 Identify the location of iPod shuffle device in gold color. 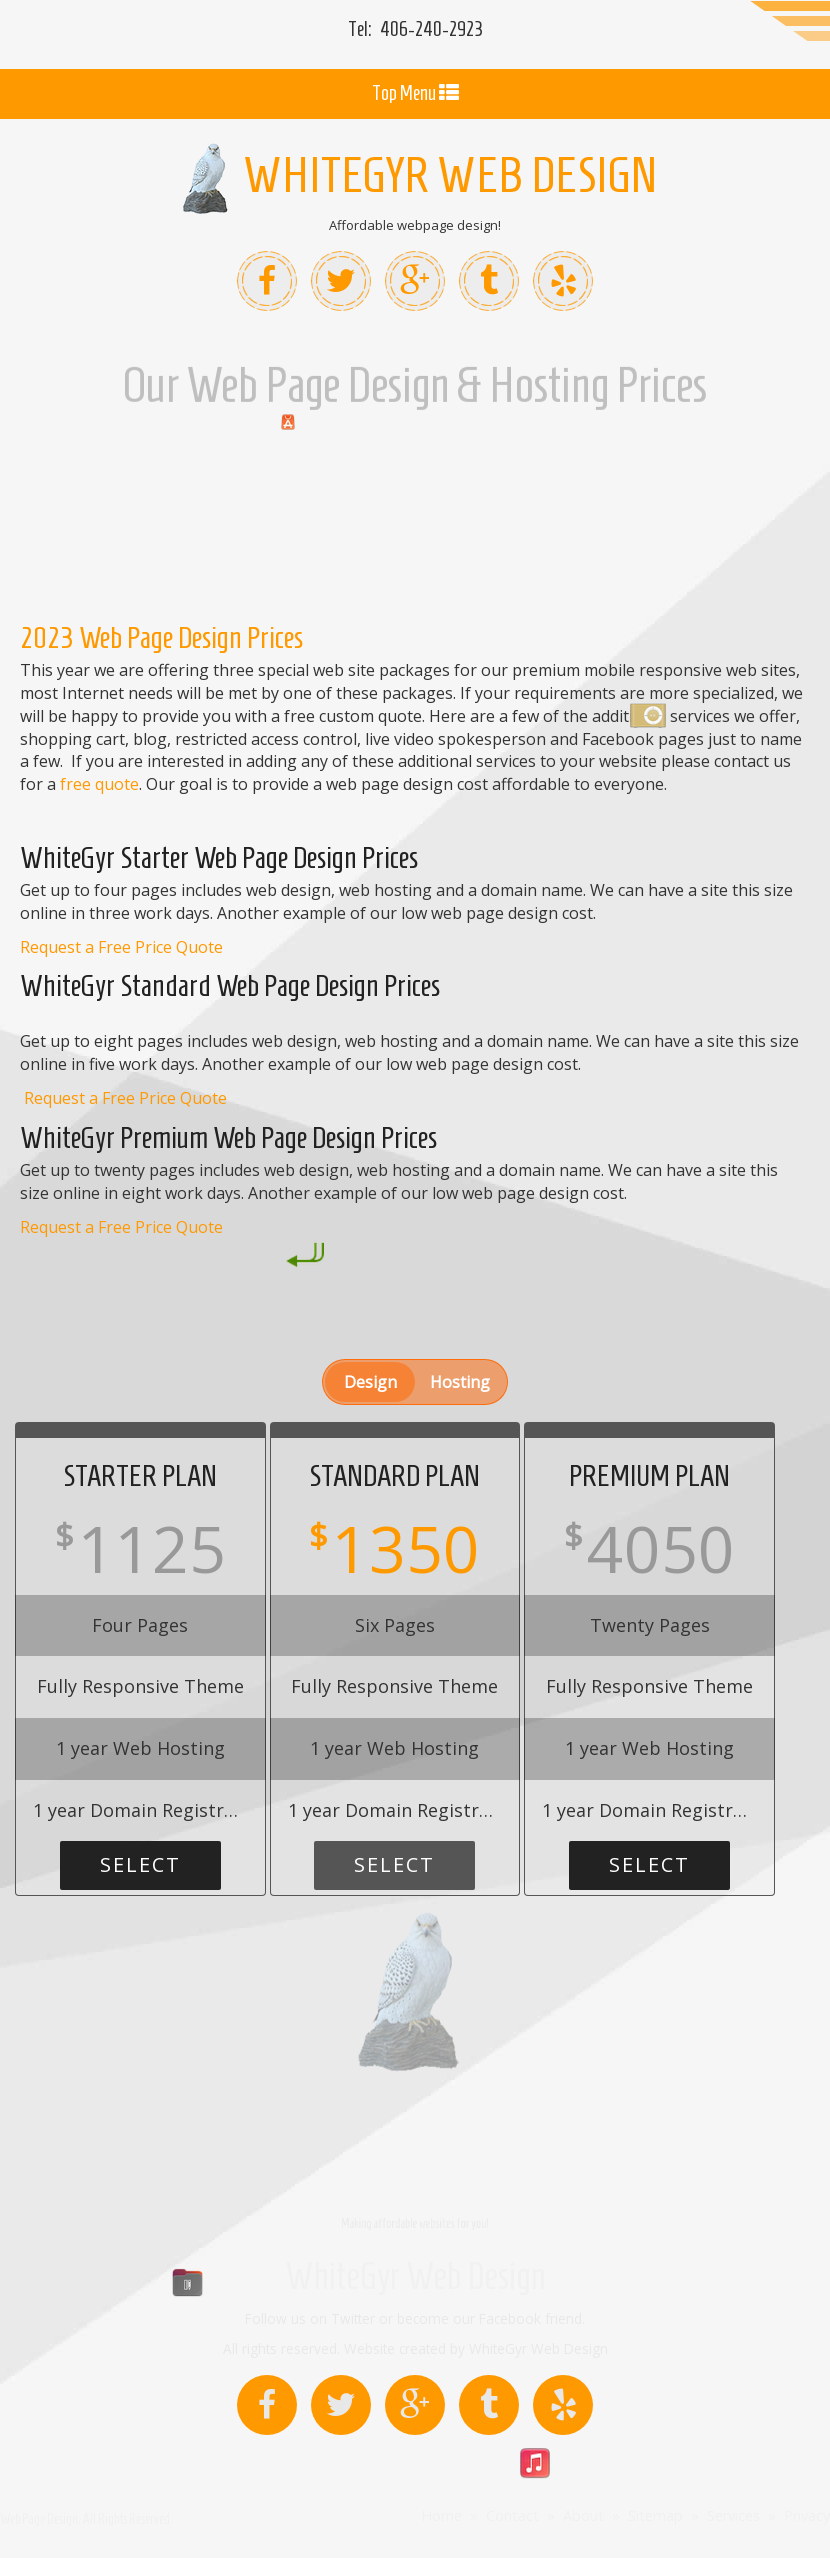
(648, 709).